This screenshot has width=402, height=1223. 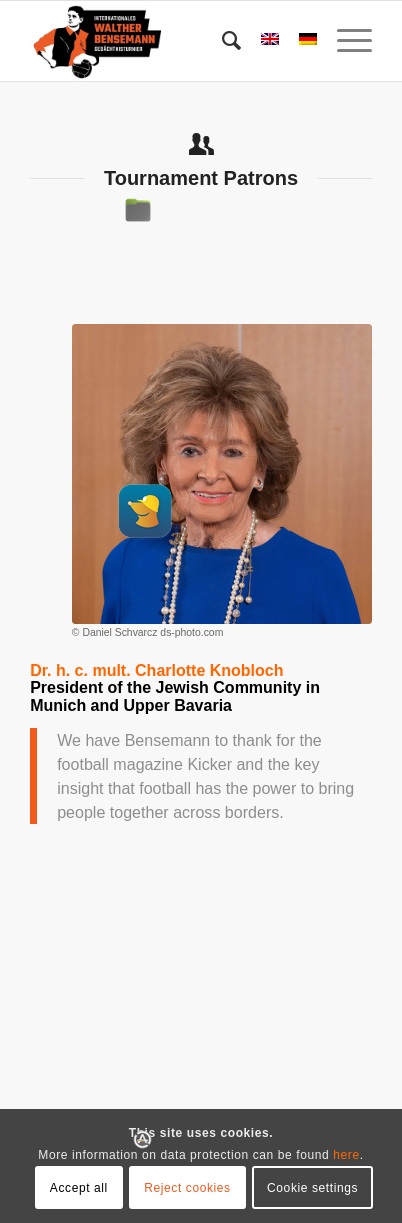 I want to click on open folder to view contents, so click(x=138, y=210).